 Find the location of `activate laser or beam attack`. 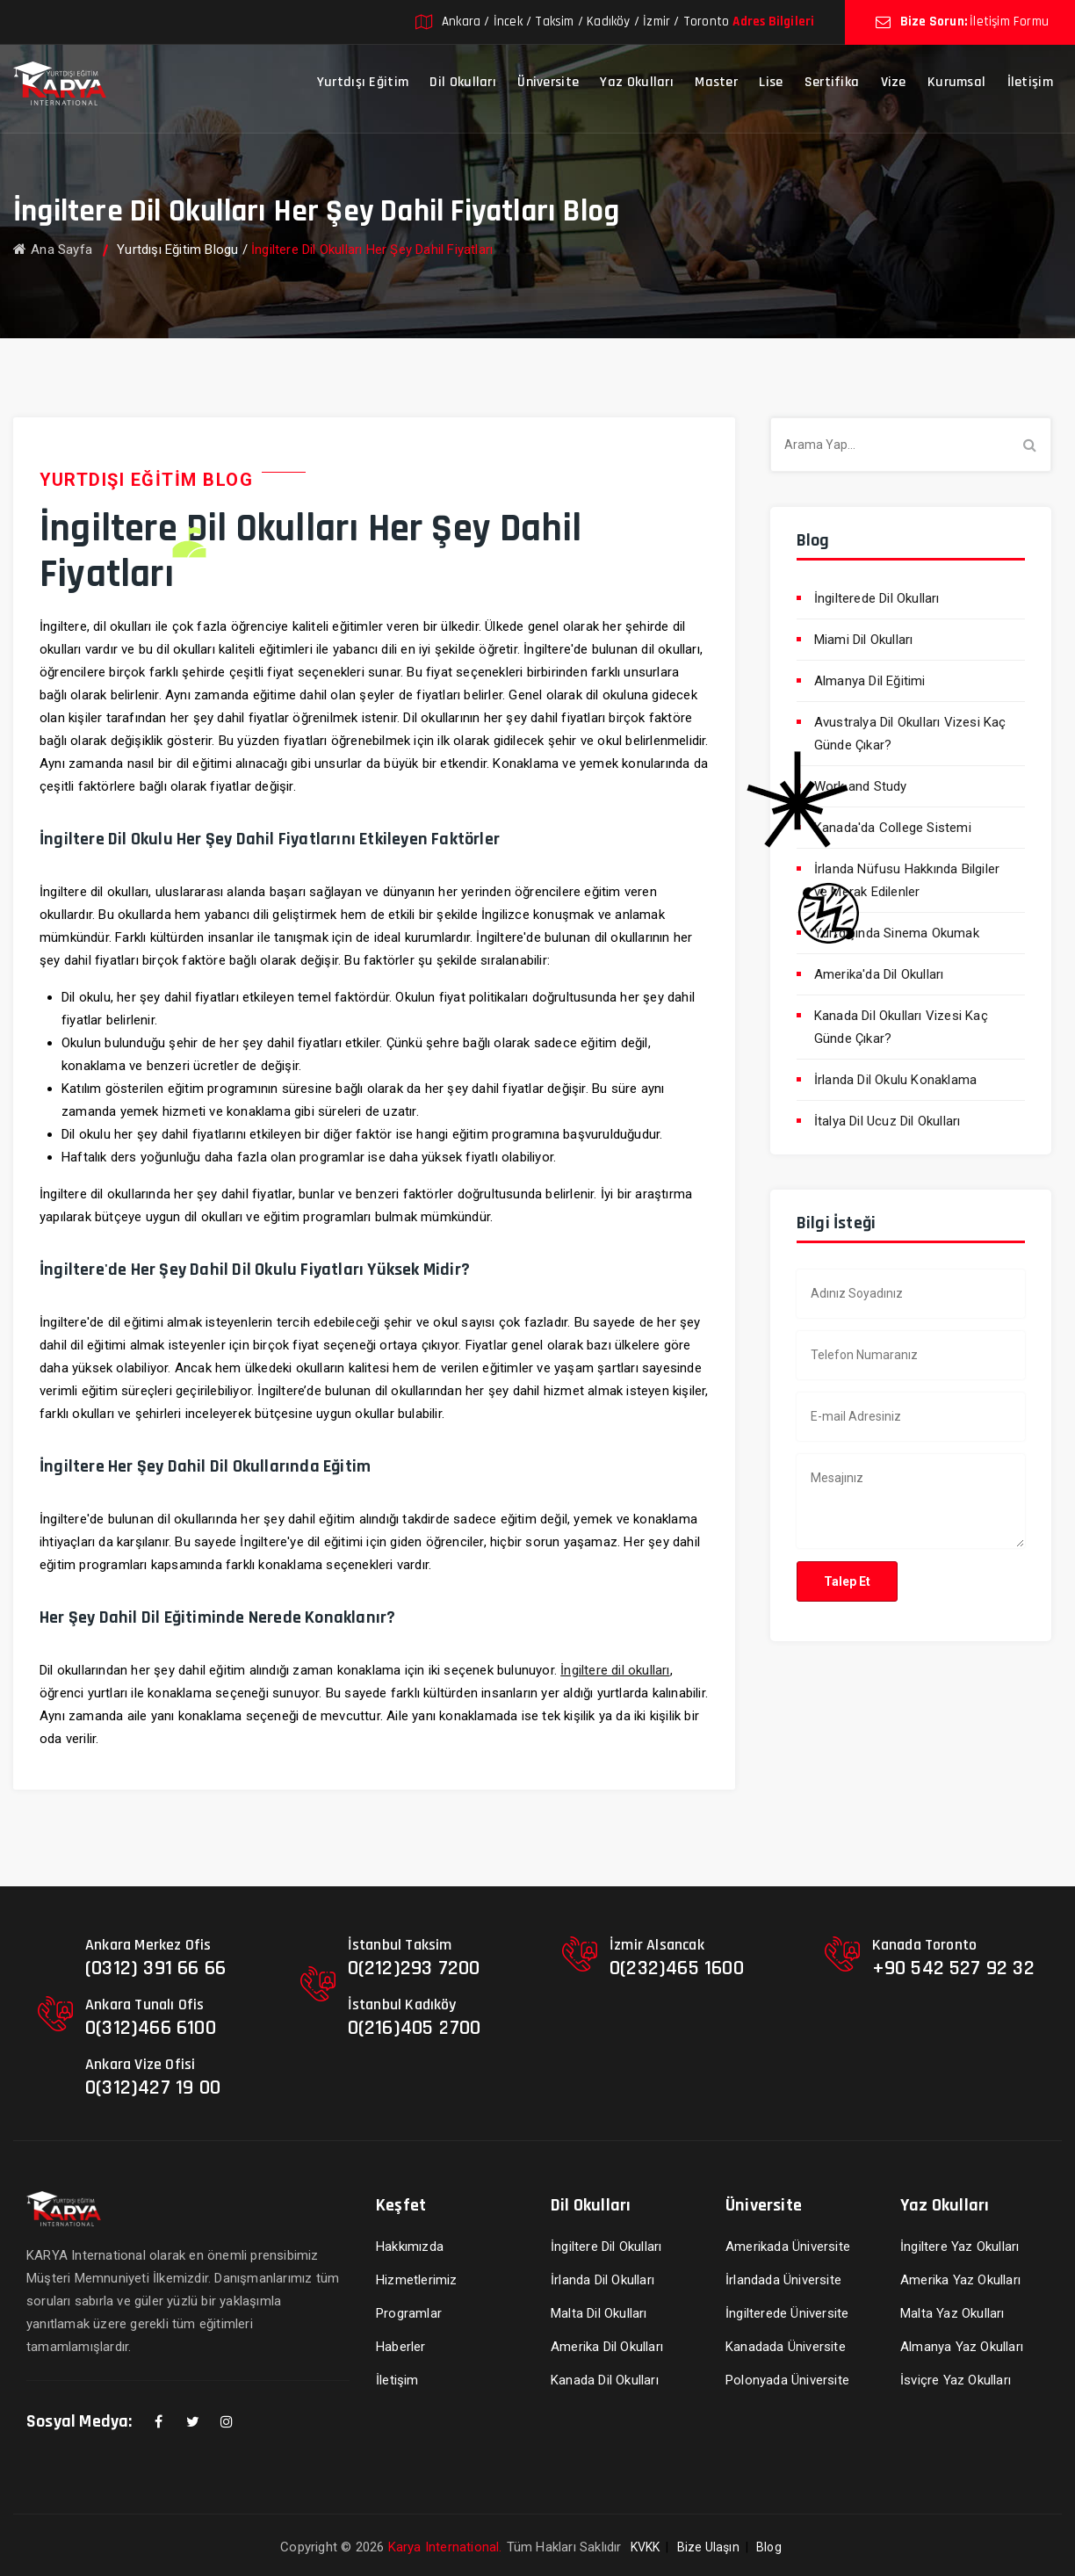

activate laser or beam attack is located at coordinates (797, 800).